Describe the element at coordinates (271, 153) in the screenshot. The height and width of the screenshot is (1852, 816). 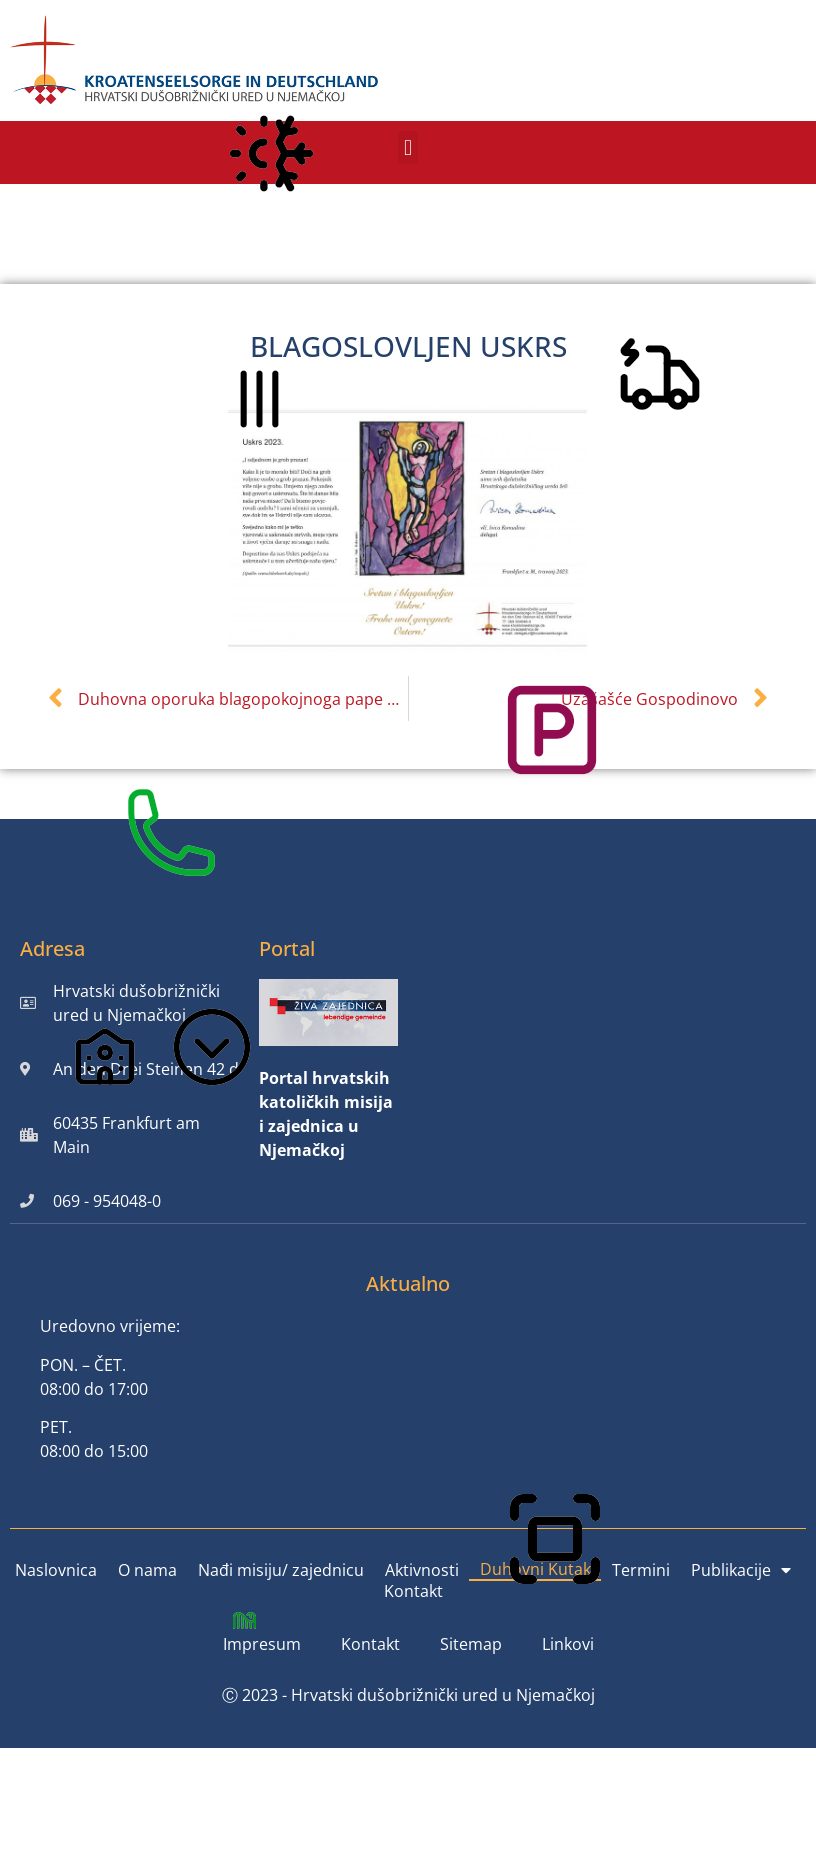
I see `toggle between hot and cold temperature settings` at that location.